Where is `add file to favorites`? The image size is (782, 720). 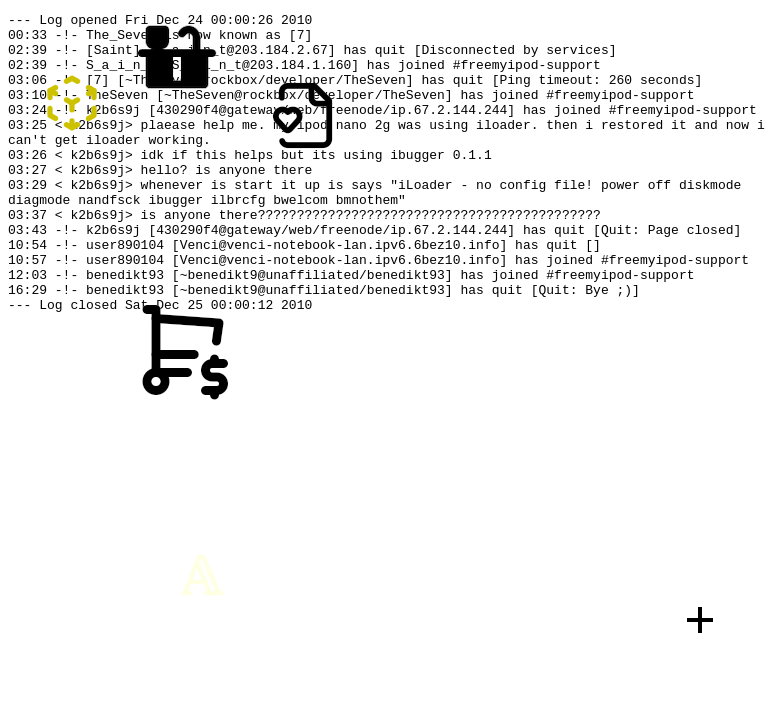
add file to favorites is located at coordinates (305, 115).